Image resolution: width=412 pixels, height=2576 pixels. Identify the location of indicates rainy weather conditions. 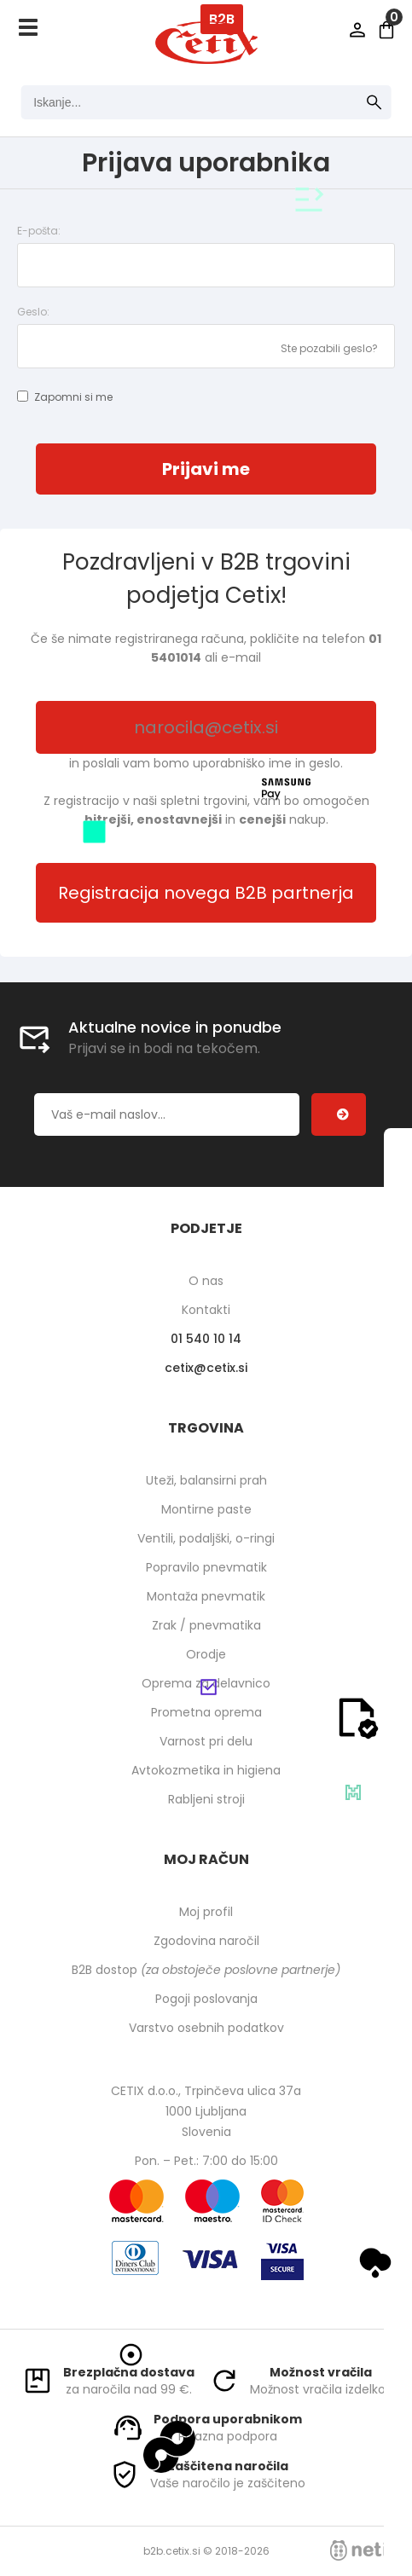
(375, 2262).